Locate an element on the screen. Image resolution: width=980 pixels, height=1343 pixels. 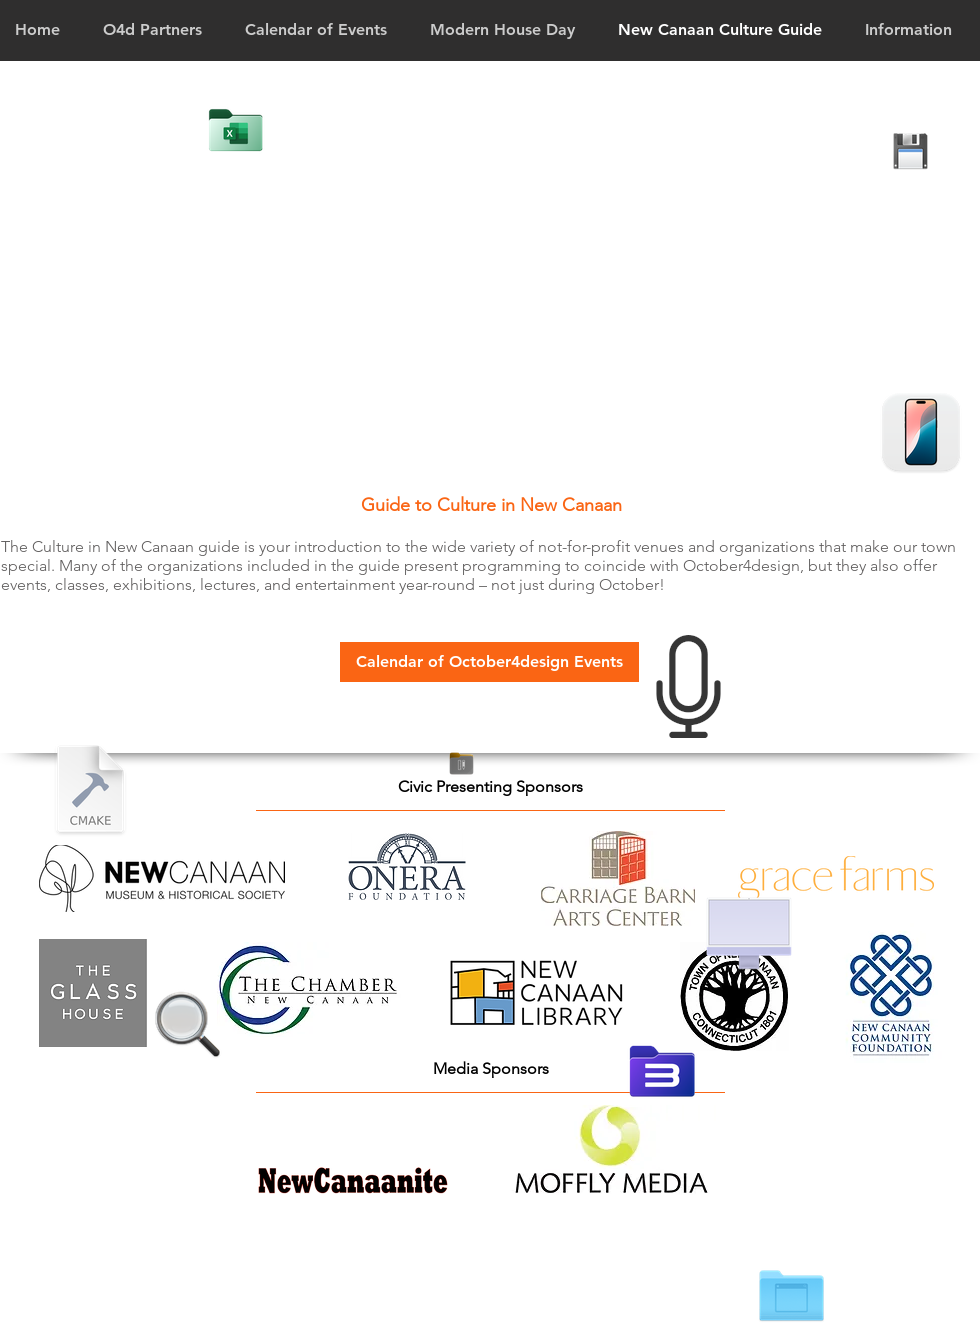
open spotlight search preferences is located at coordinates (187, 1024).